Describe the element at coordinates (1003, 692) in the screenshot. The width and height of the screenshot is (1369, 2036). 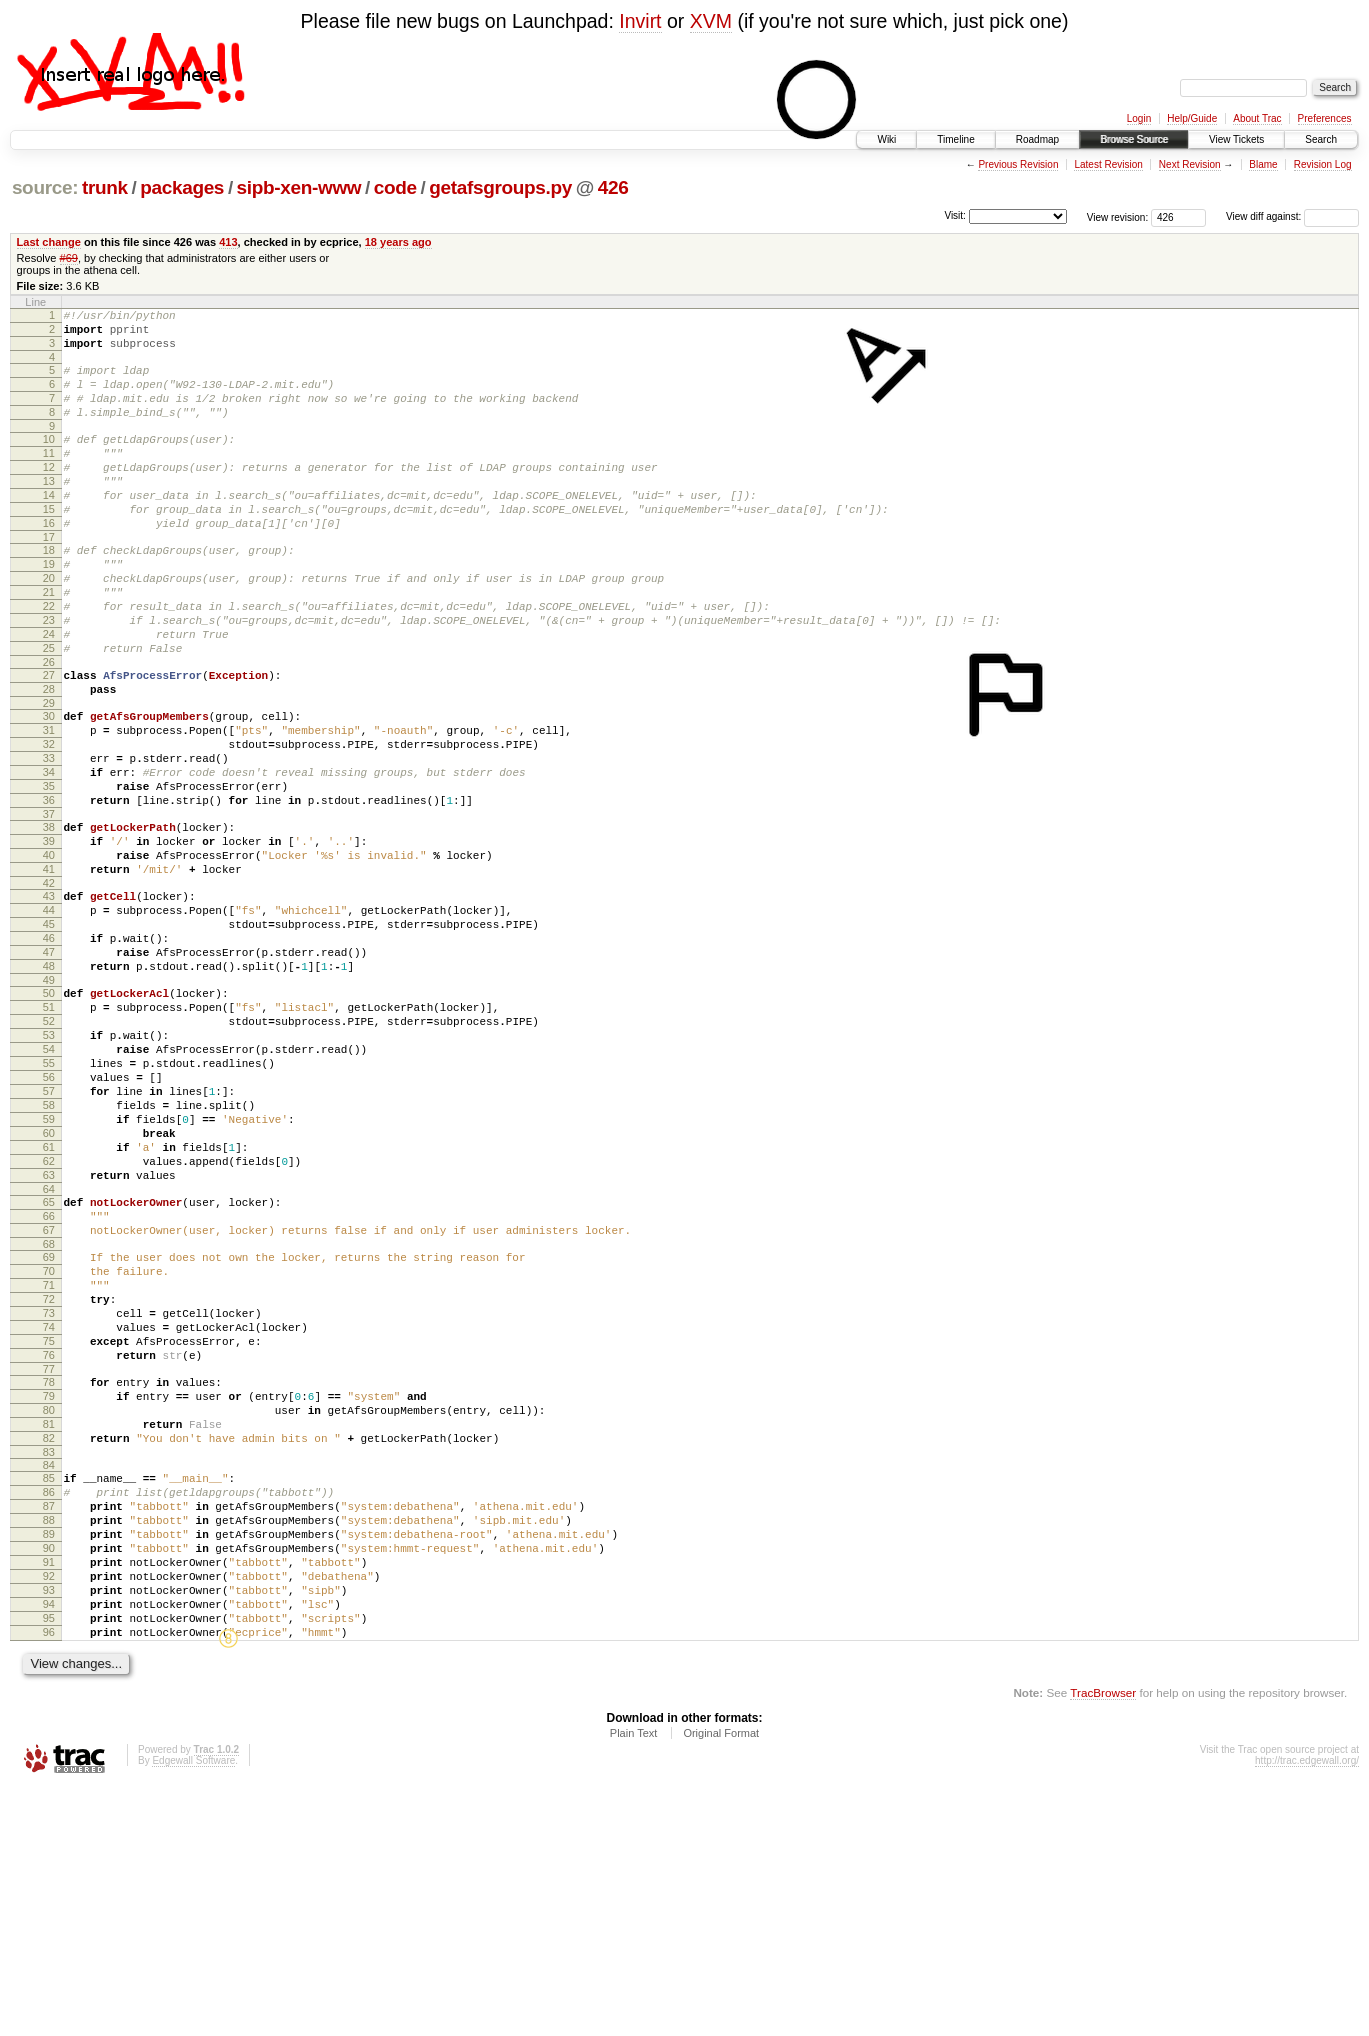
I see `flag an item for review` at that location.